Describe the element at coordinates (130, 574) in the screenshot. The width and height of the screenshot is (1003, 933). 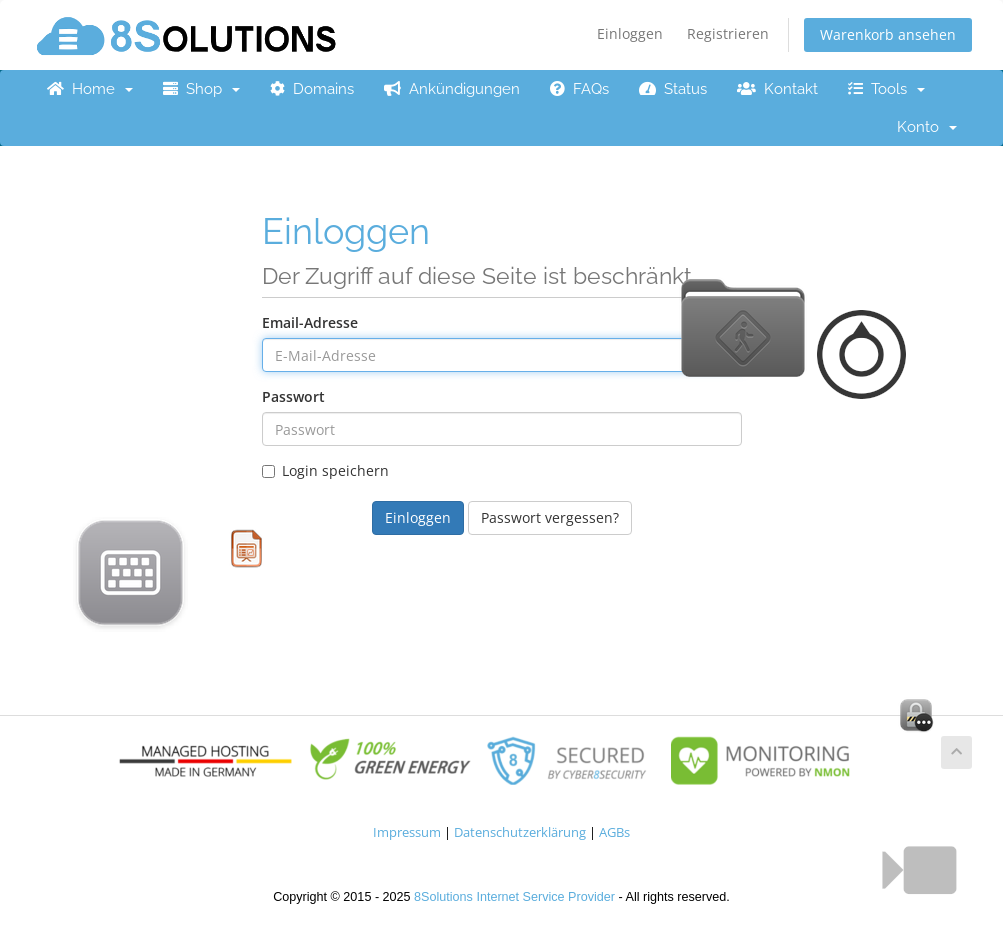
I see `open keyboard settings and preferences` at that location.